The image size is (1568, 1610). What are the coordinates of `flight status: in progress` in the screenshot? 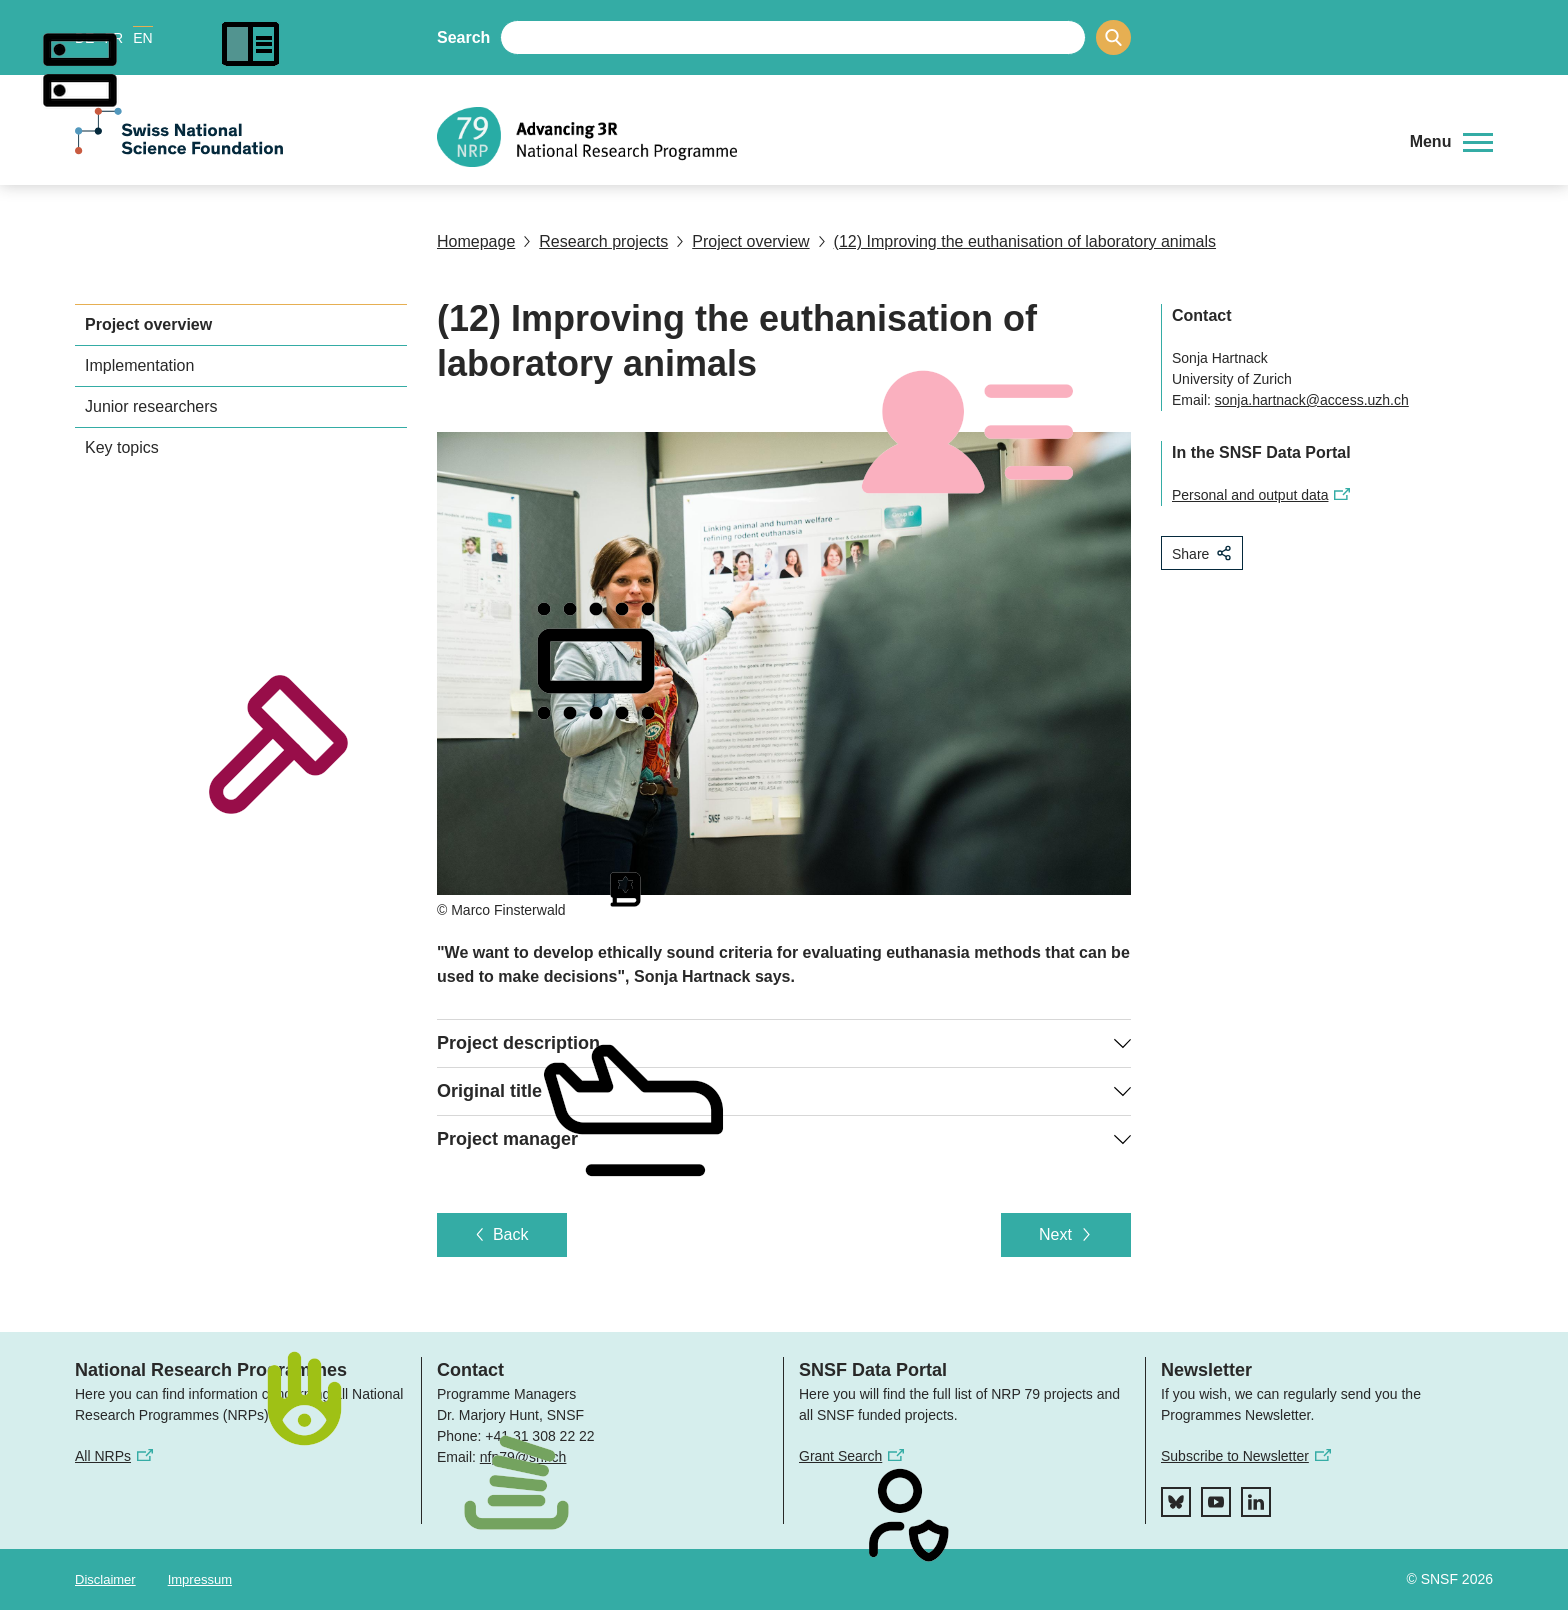 It's located at (633, 1104).